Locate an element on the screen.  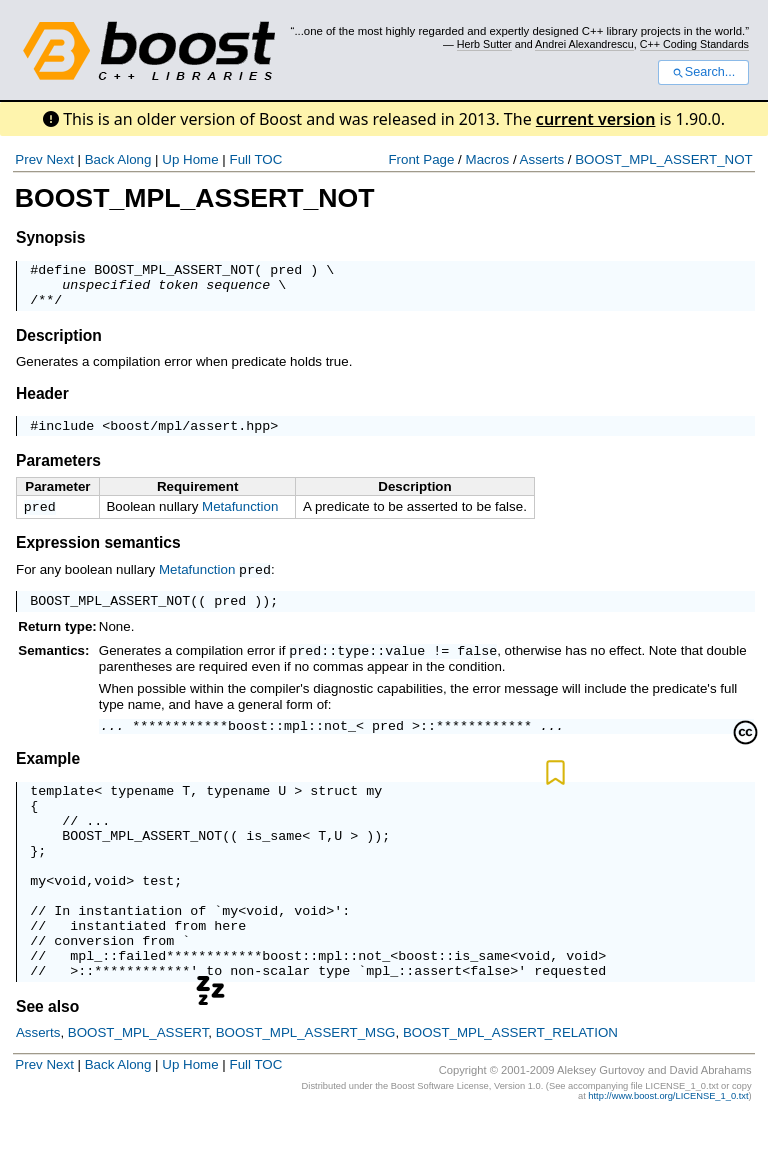
LazyVim neovim configuration logo is located at coordinates (210, 990).